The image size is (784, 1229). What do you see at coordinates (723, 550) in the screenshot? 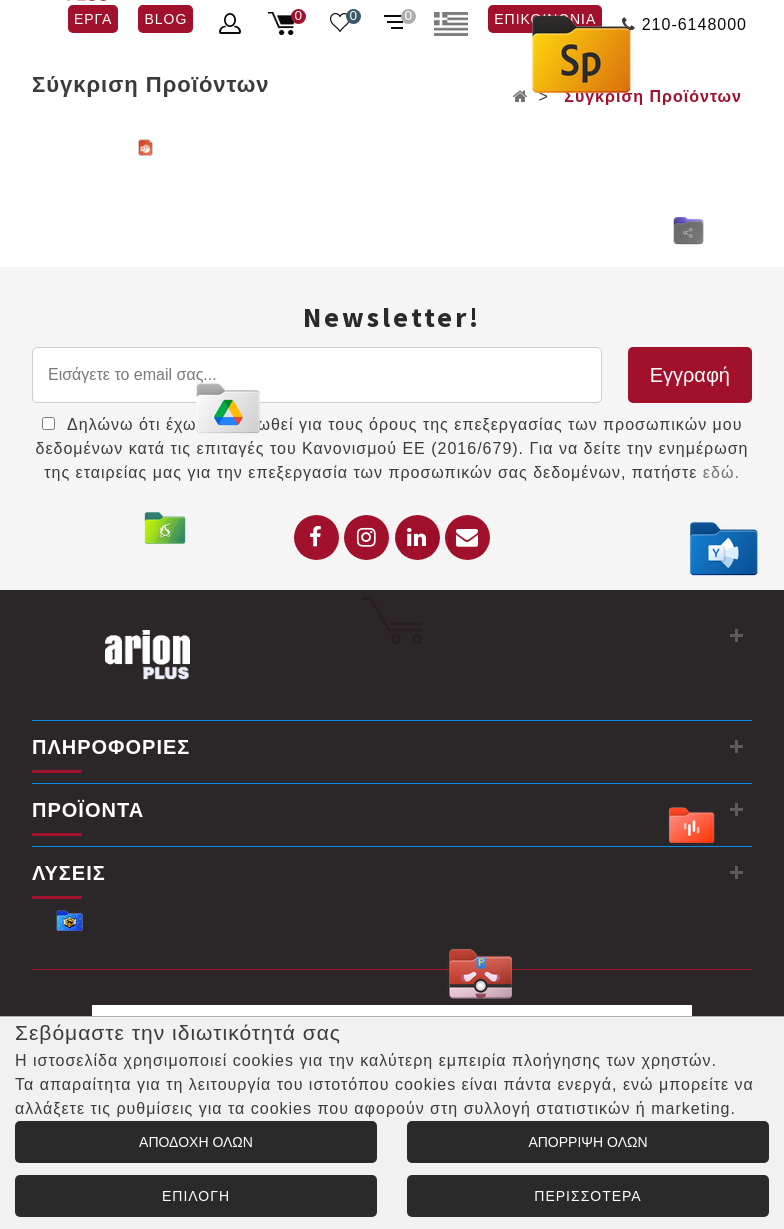
I see `open microsoft yammer files folder` at bounding box center [723, 550].